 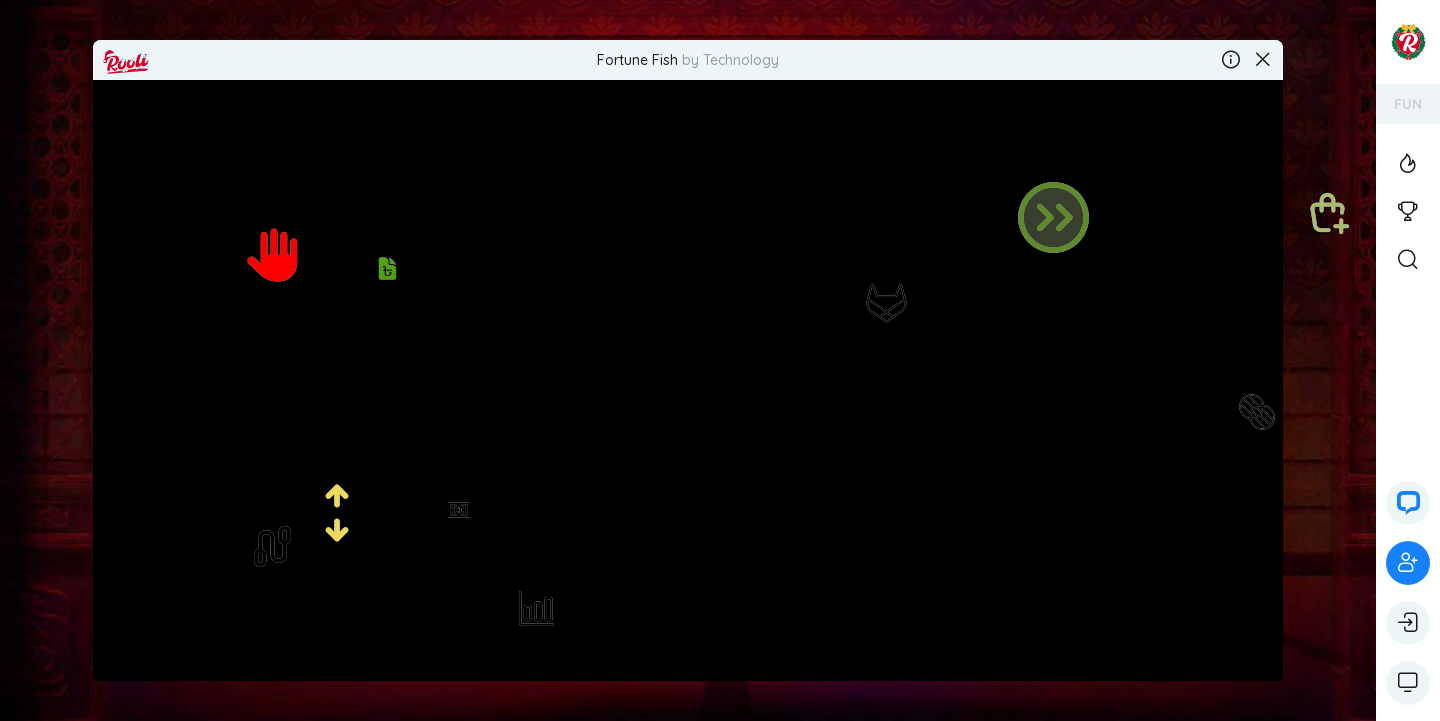 I want to click on link to gitlab repository, so click(x=886, y=302).